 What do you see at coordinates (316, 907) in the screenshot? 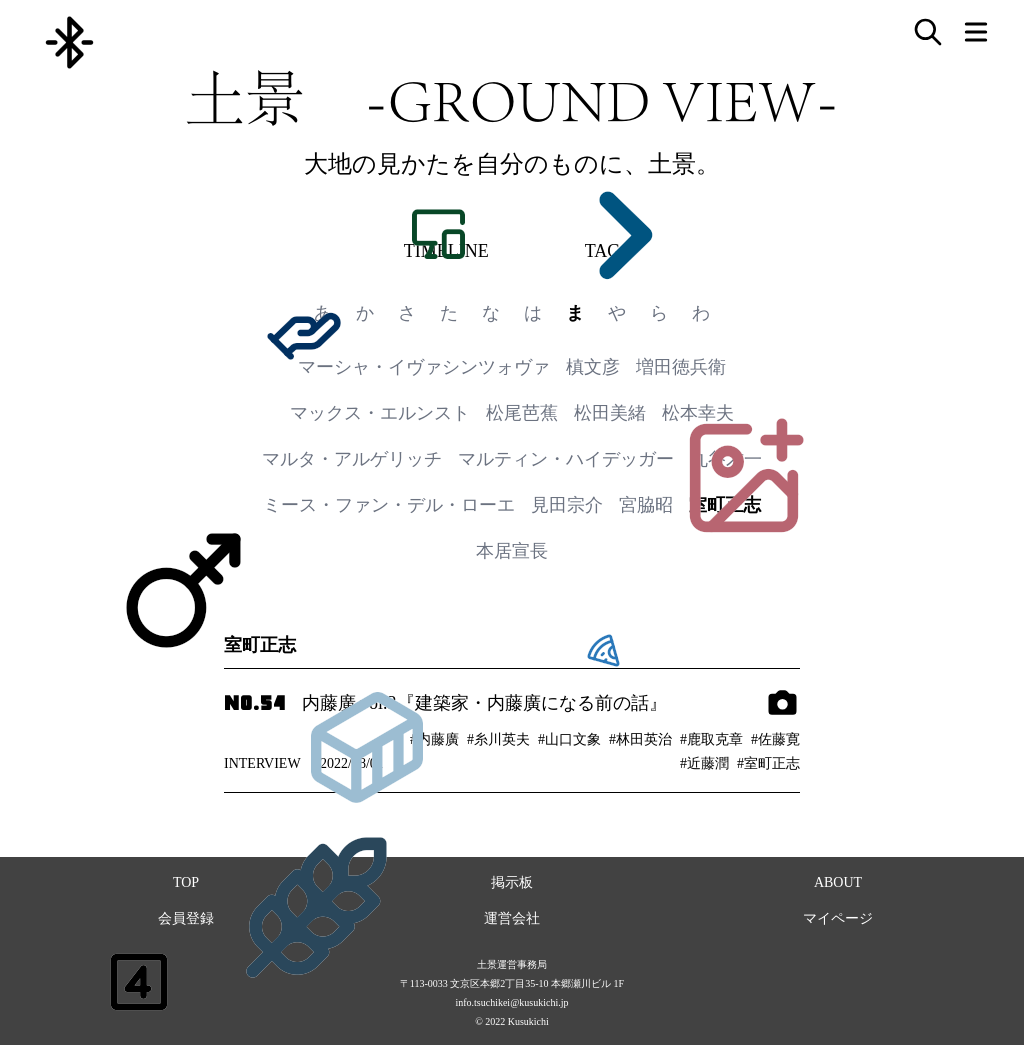
I see `indicates grain or wheat-based ingredients` at bounding box center [316, 907].